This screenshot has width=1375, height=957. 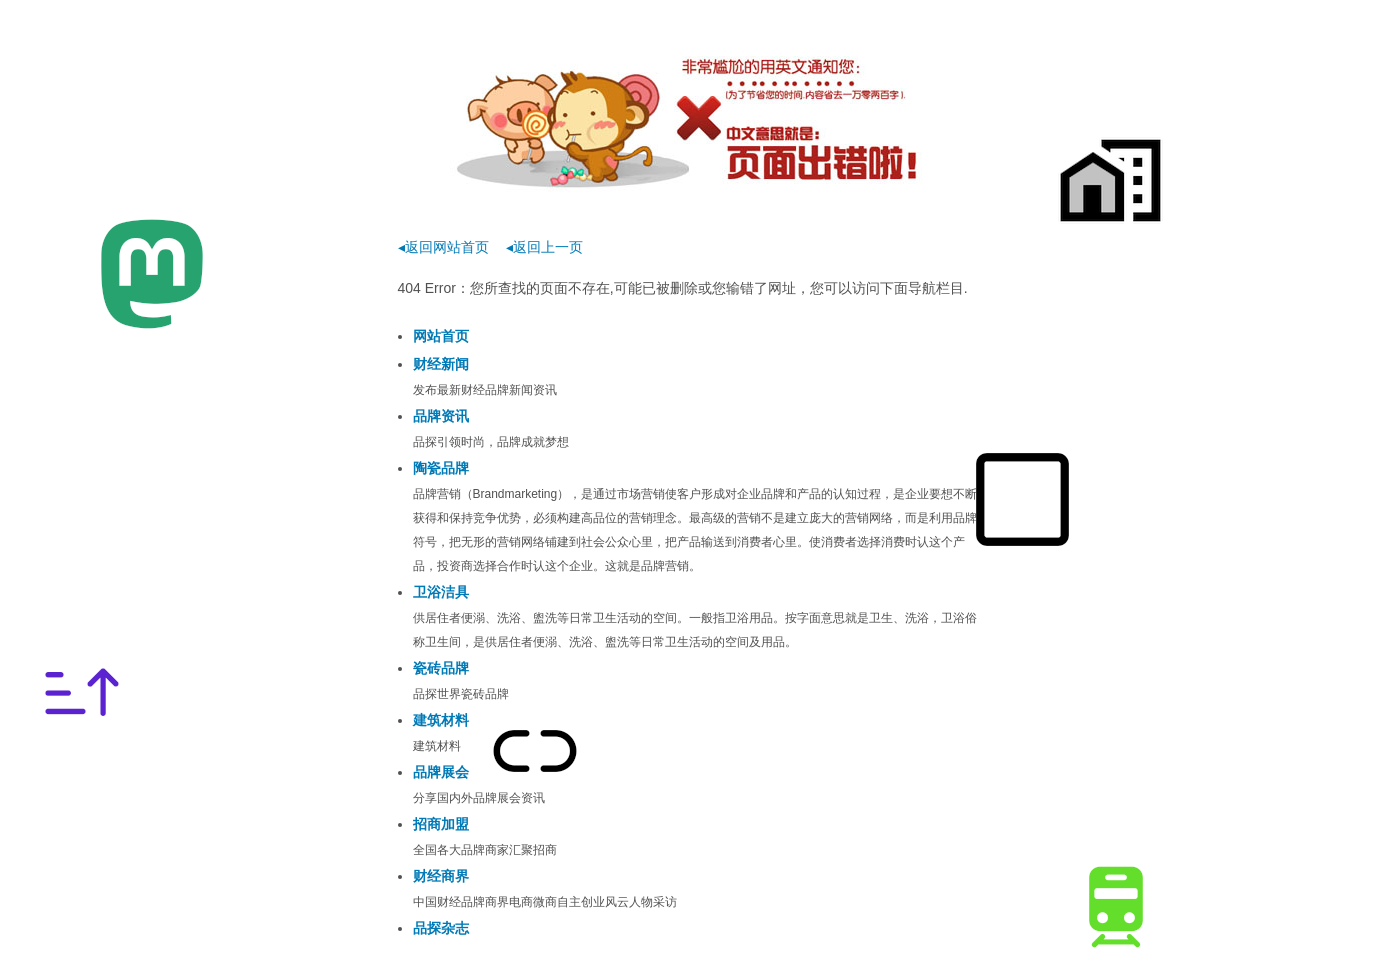 I want to click on switch between home and office work modes, so click(x=1110, y=180).